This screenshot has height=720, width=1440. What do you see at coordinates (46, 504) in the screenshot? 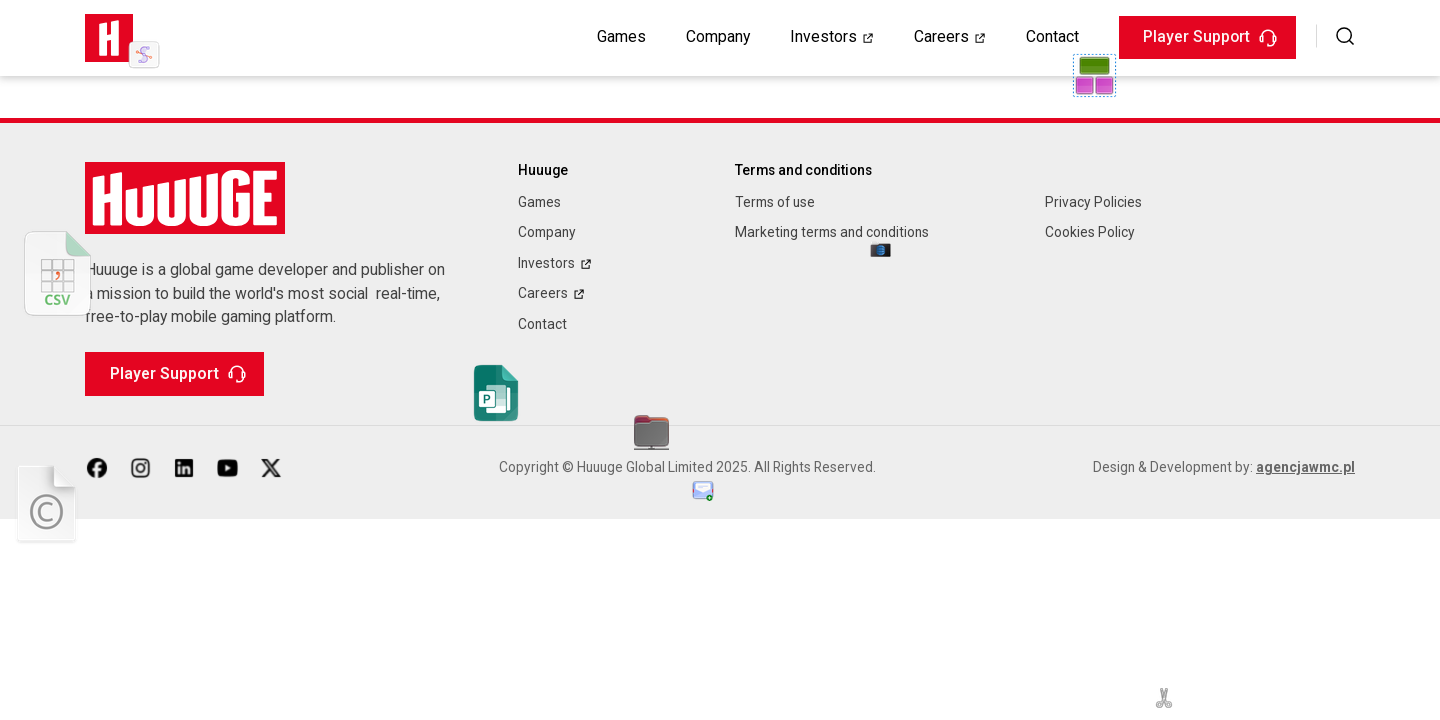
I see `indicates a file currently being copied` at bounding box center [46, 504].